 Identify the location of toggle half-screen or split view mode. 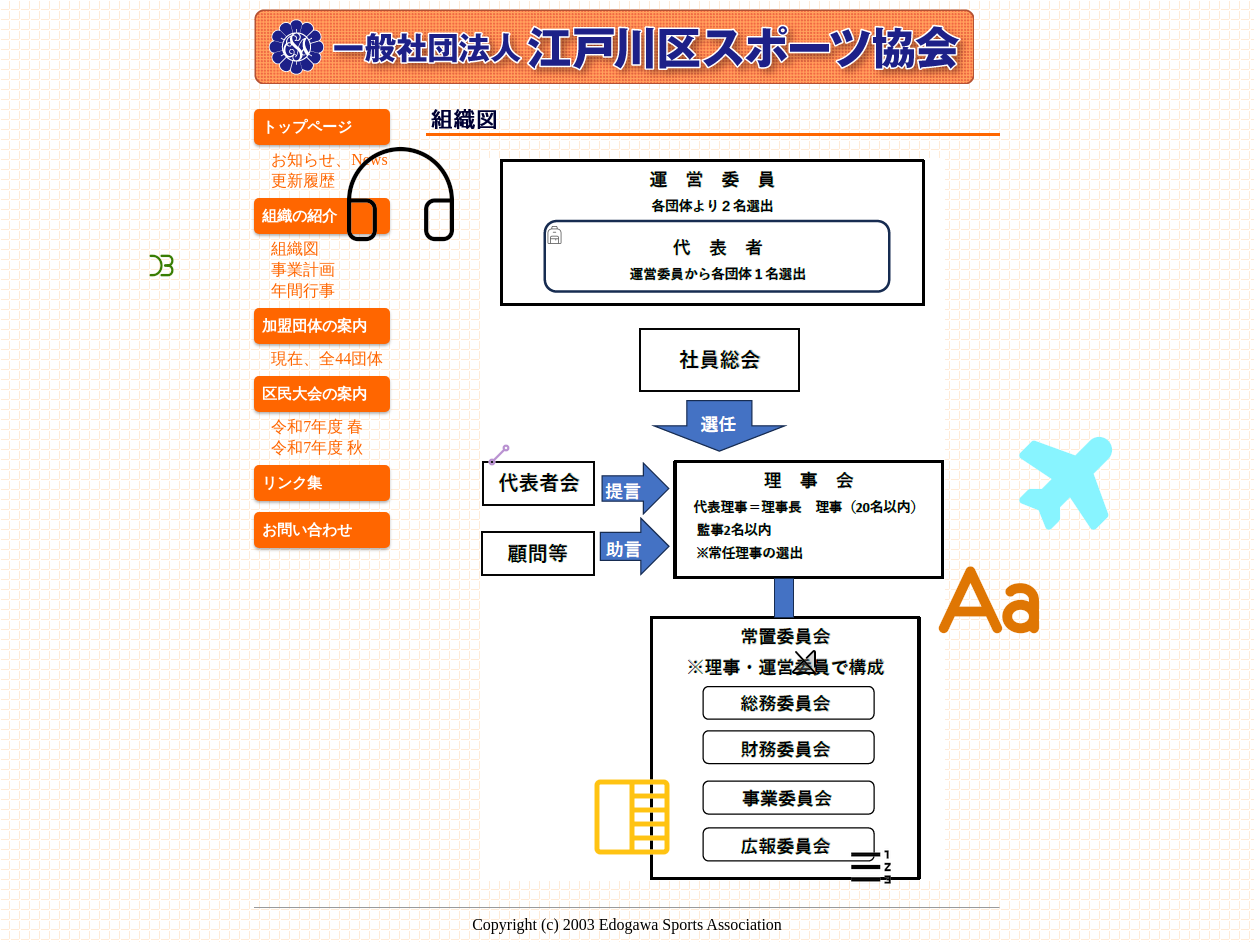
(632, 817).